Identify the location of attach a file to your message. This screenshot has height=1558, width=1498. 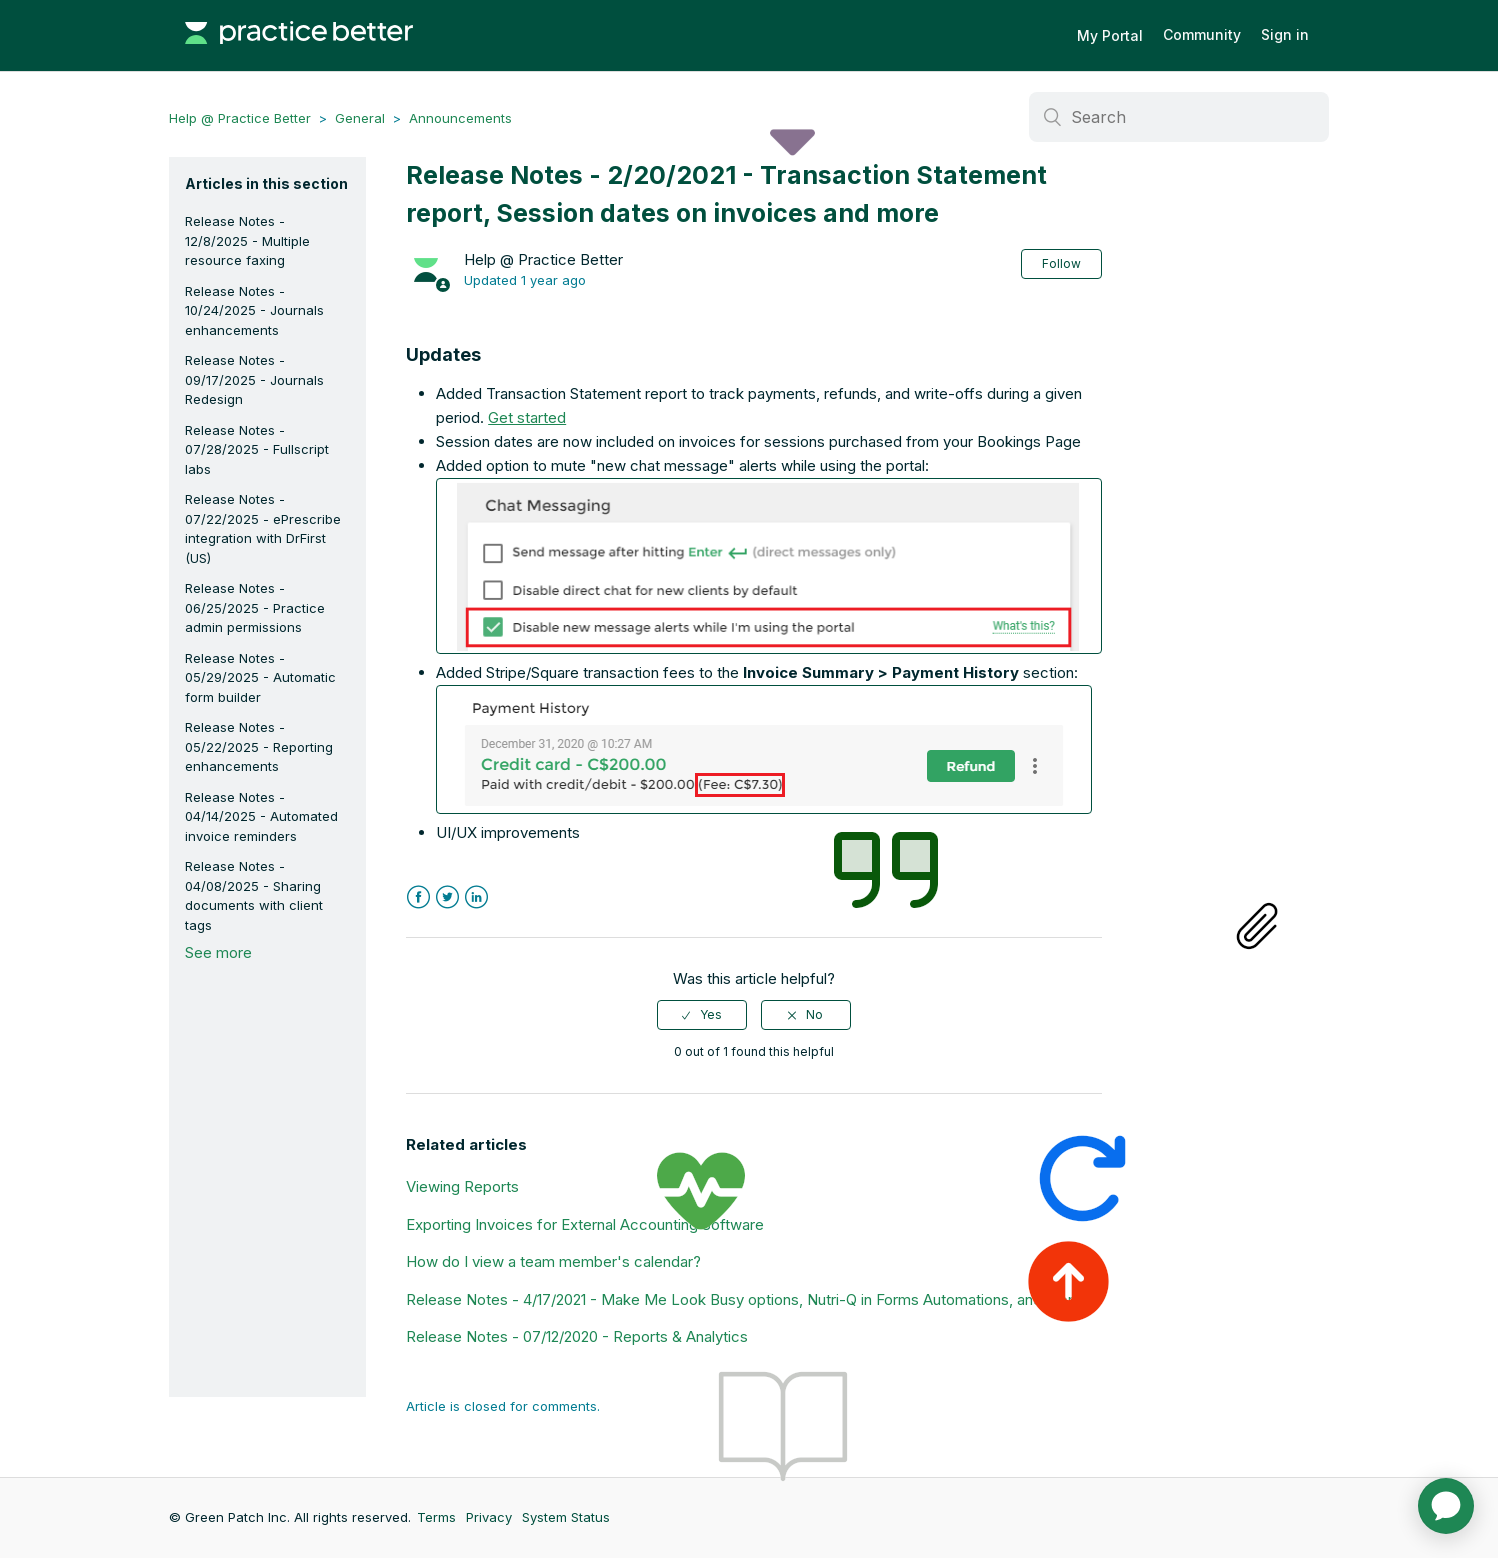
(1258, 926).